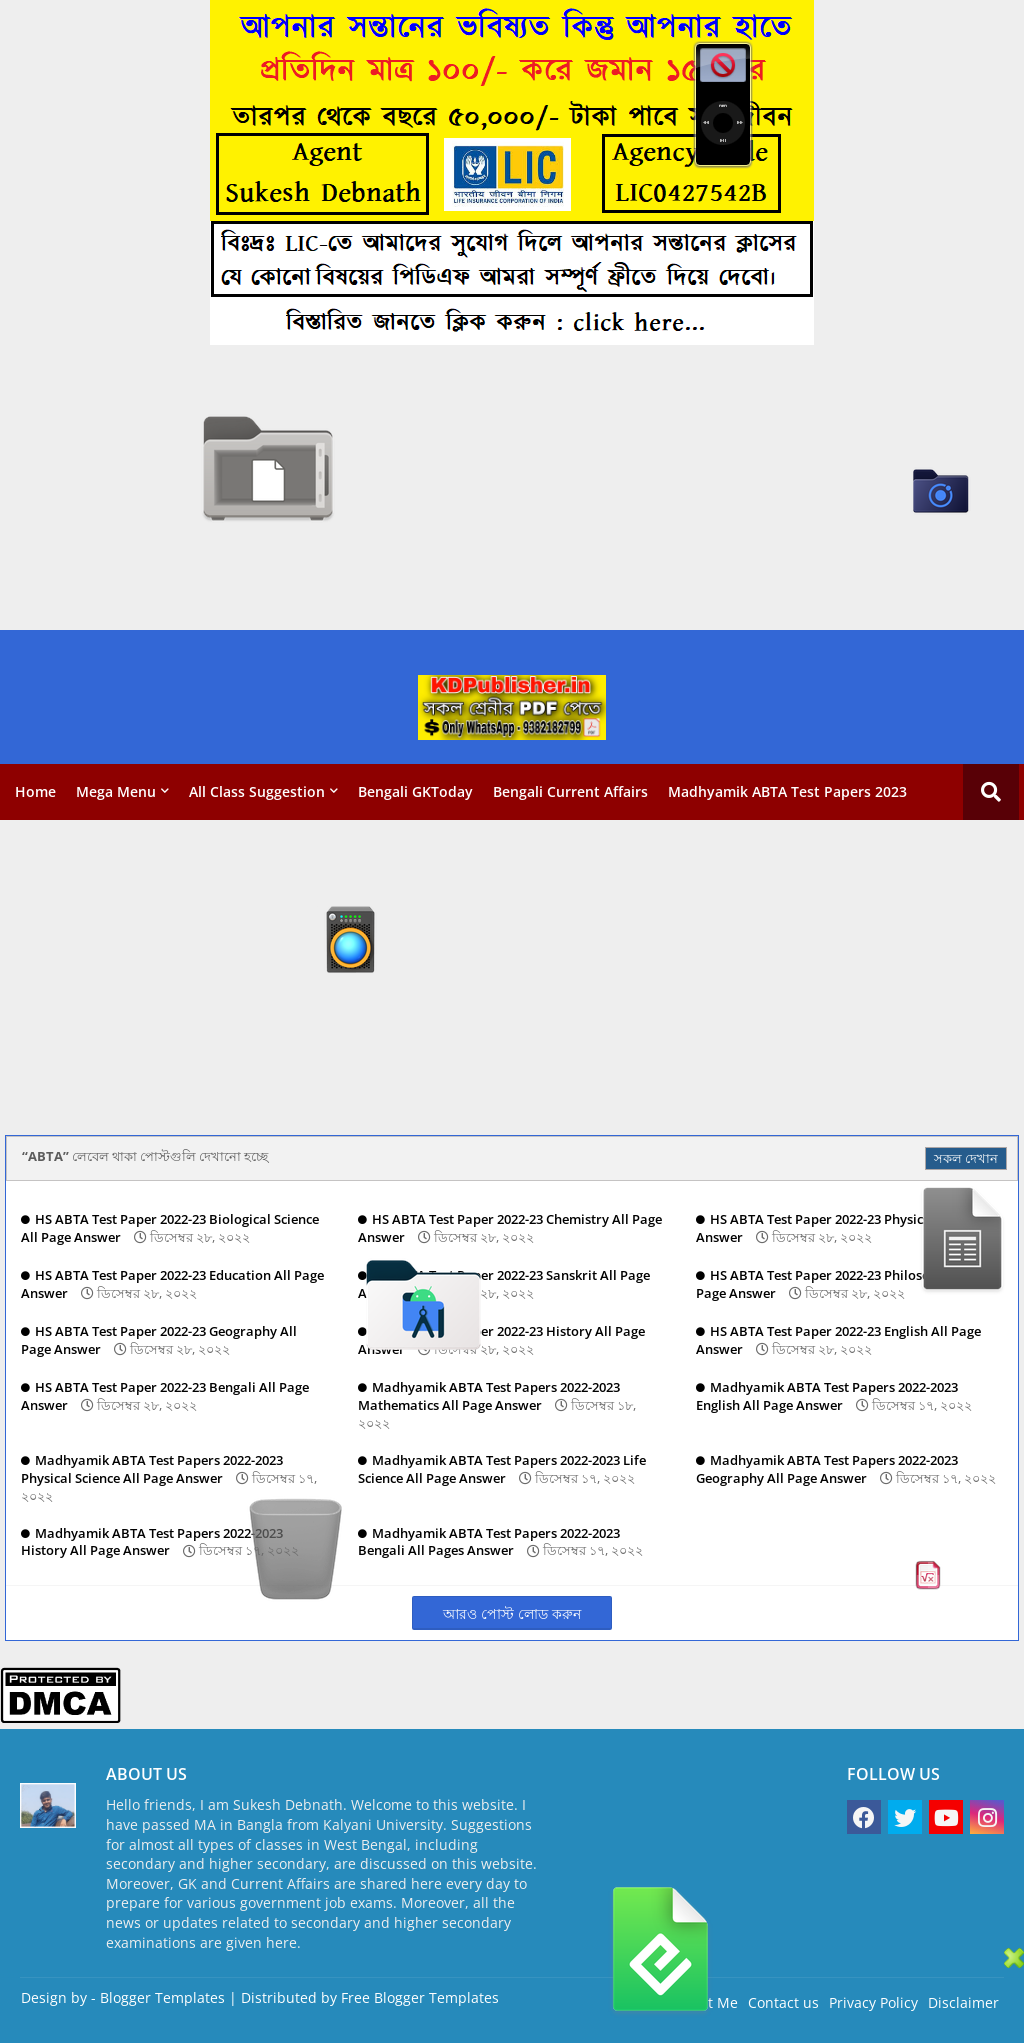 This screenshot has height=2043, width=1024. I want to click on open ionic framework project folder, so click(940, 492).